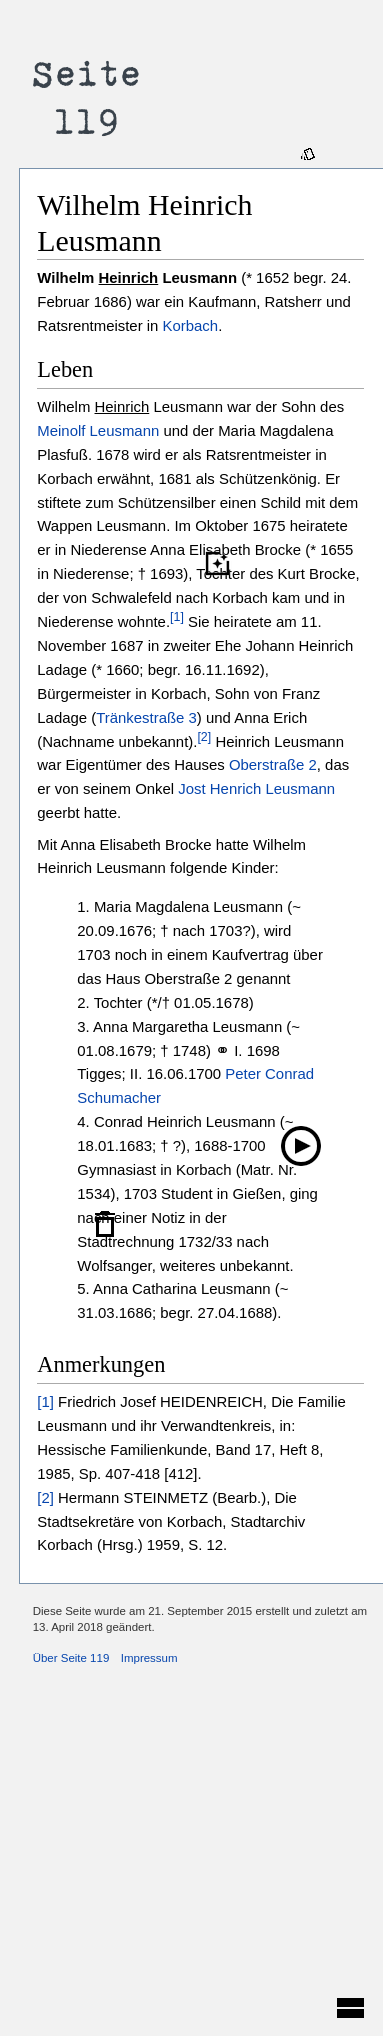 Image resolution: width=383 pixels, height=2036 pixels. I want to click on play media or video content, so click(301, 1146).